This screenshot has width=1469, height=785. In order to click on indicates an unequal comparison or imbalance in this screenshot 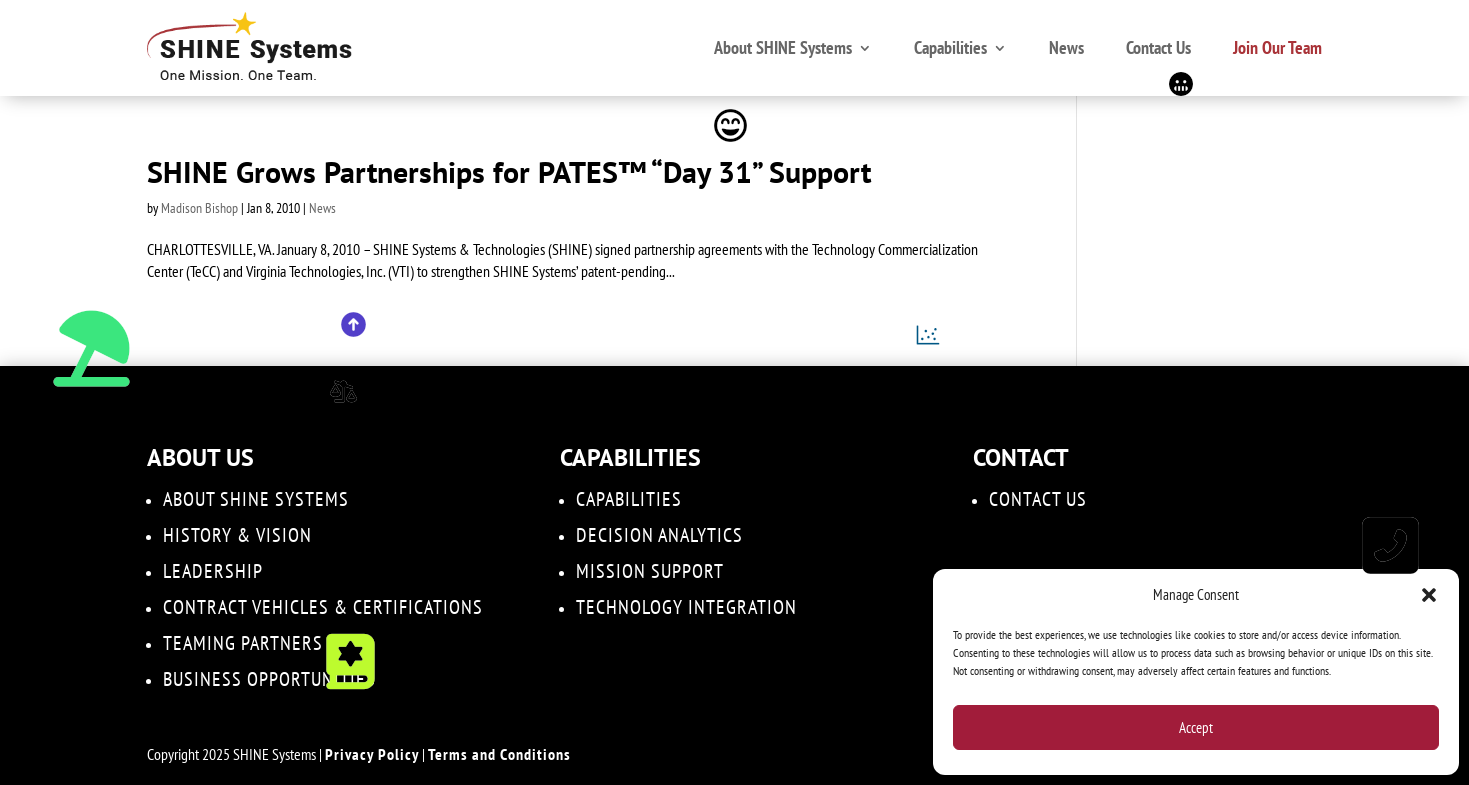, I will do `click(343, 391)`.